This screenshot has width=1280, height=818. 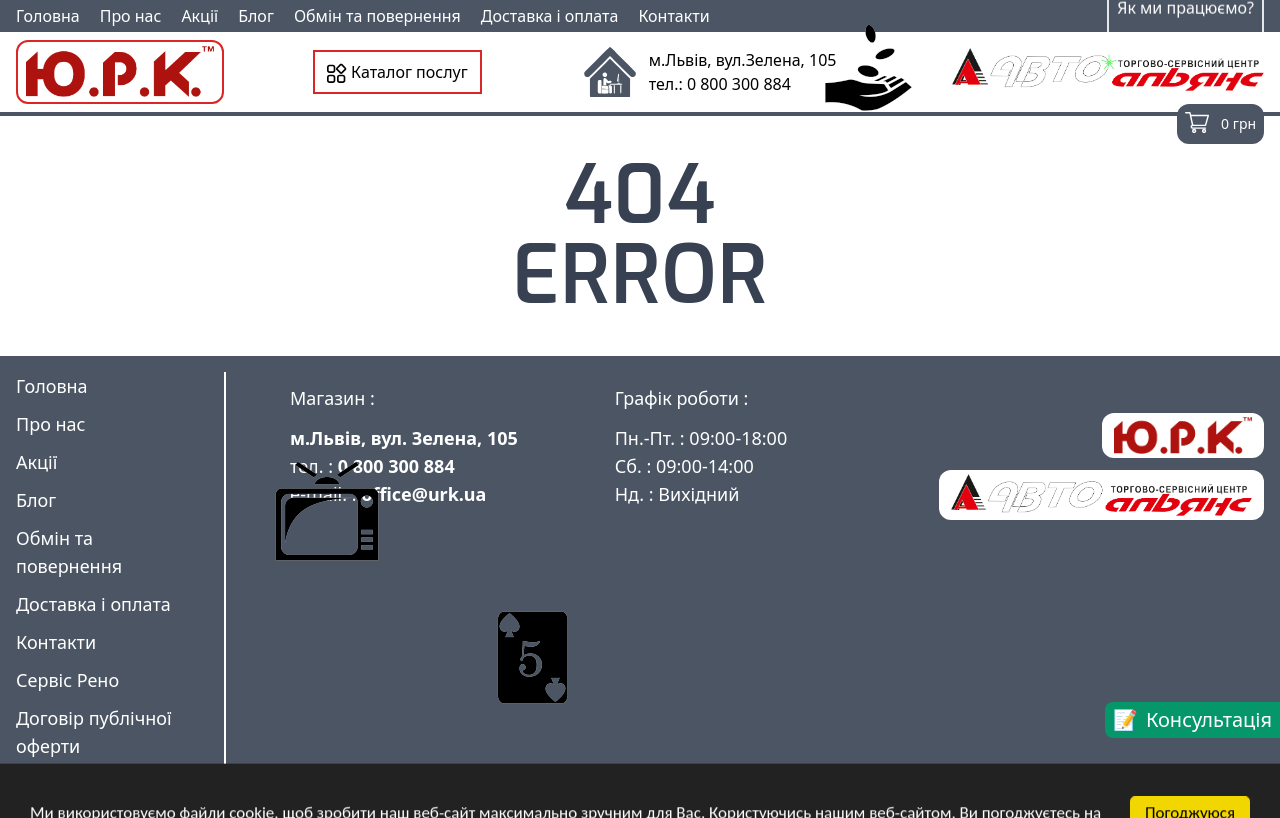 What do you see at coordinates (868, 67) in the screenshot?
I see `receive a payment or funds` at bounding box center [868, 67].